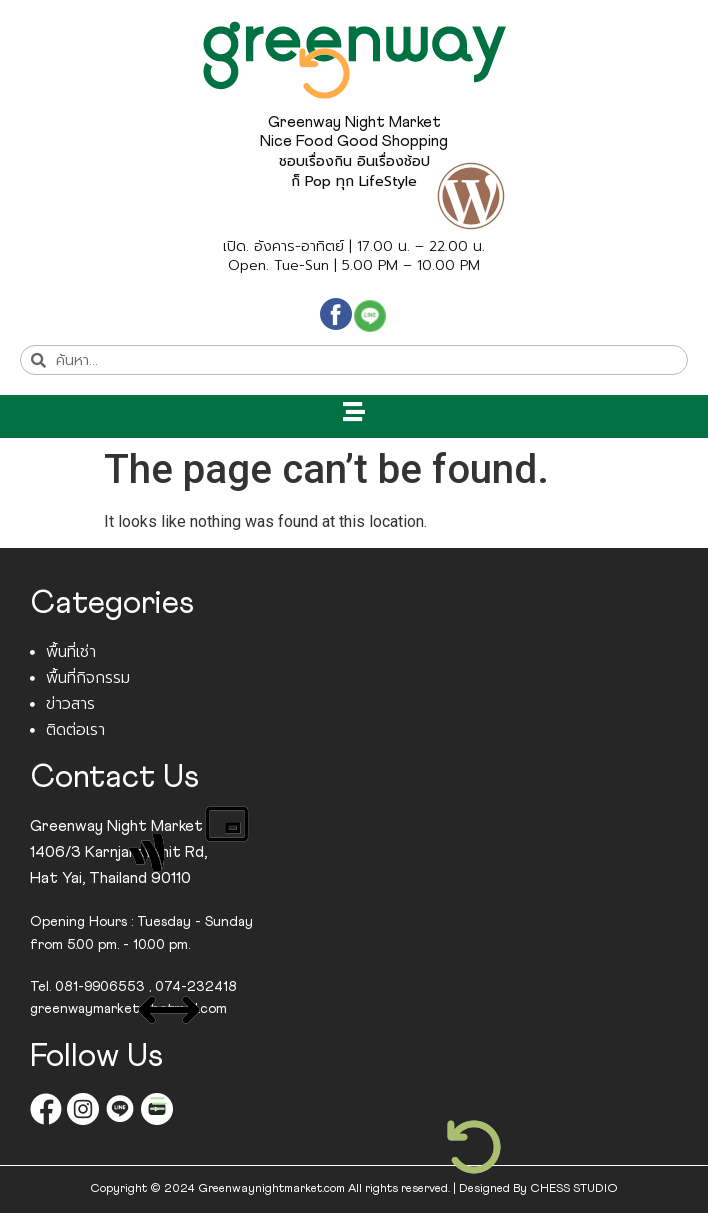  Describe the element at coordinates (158, 1103) in the screenshot. I see `open navigation menu` at that location.